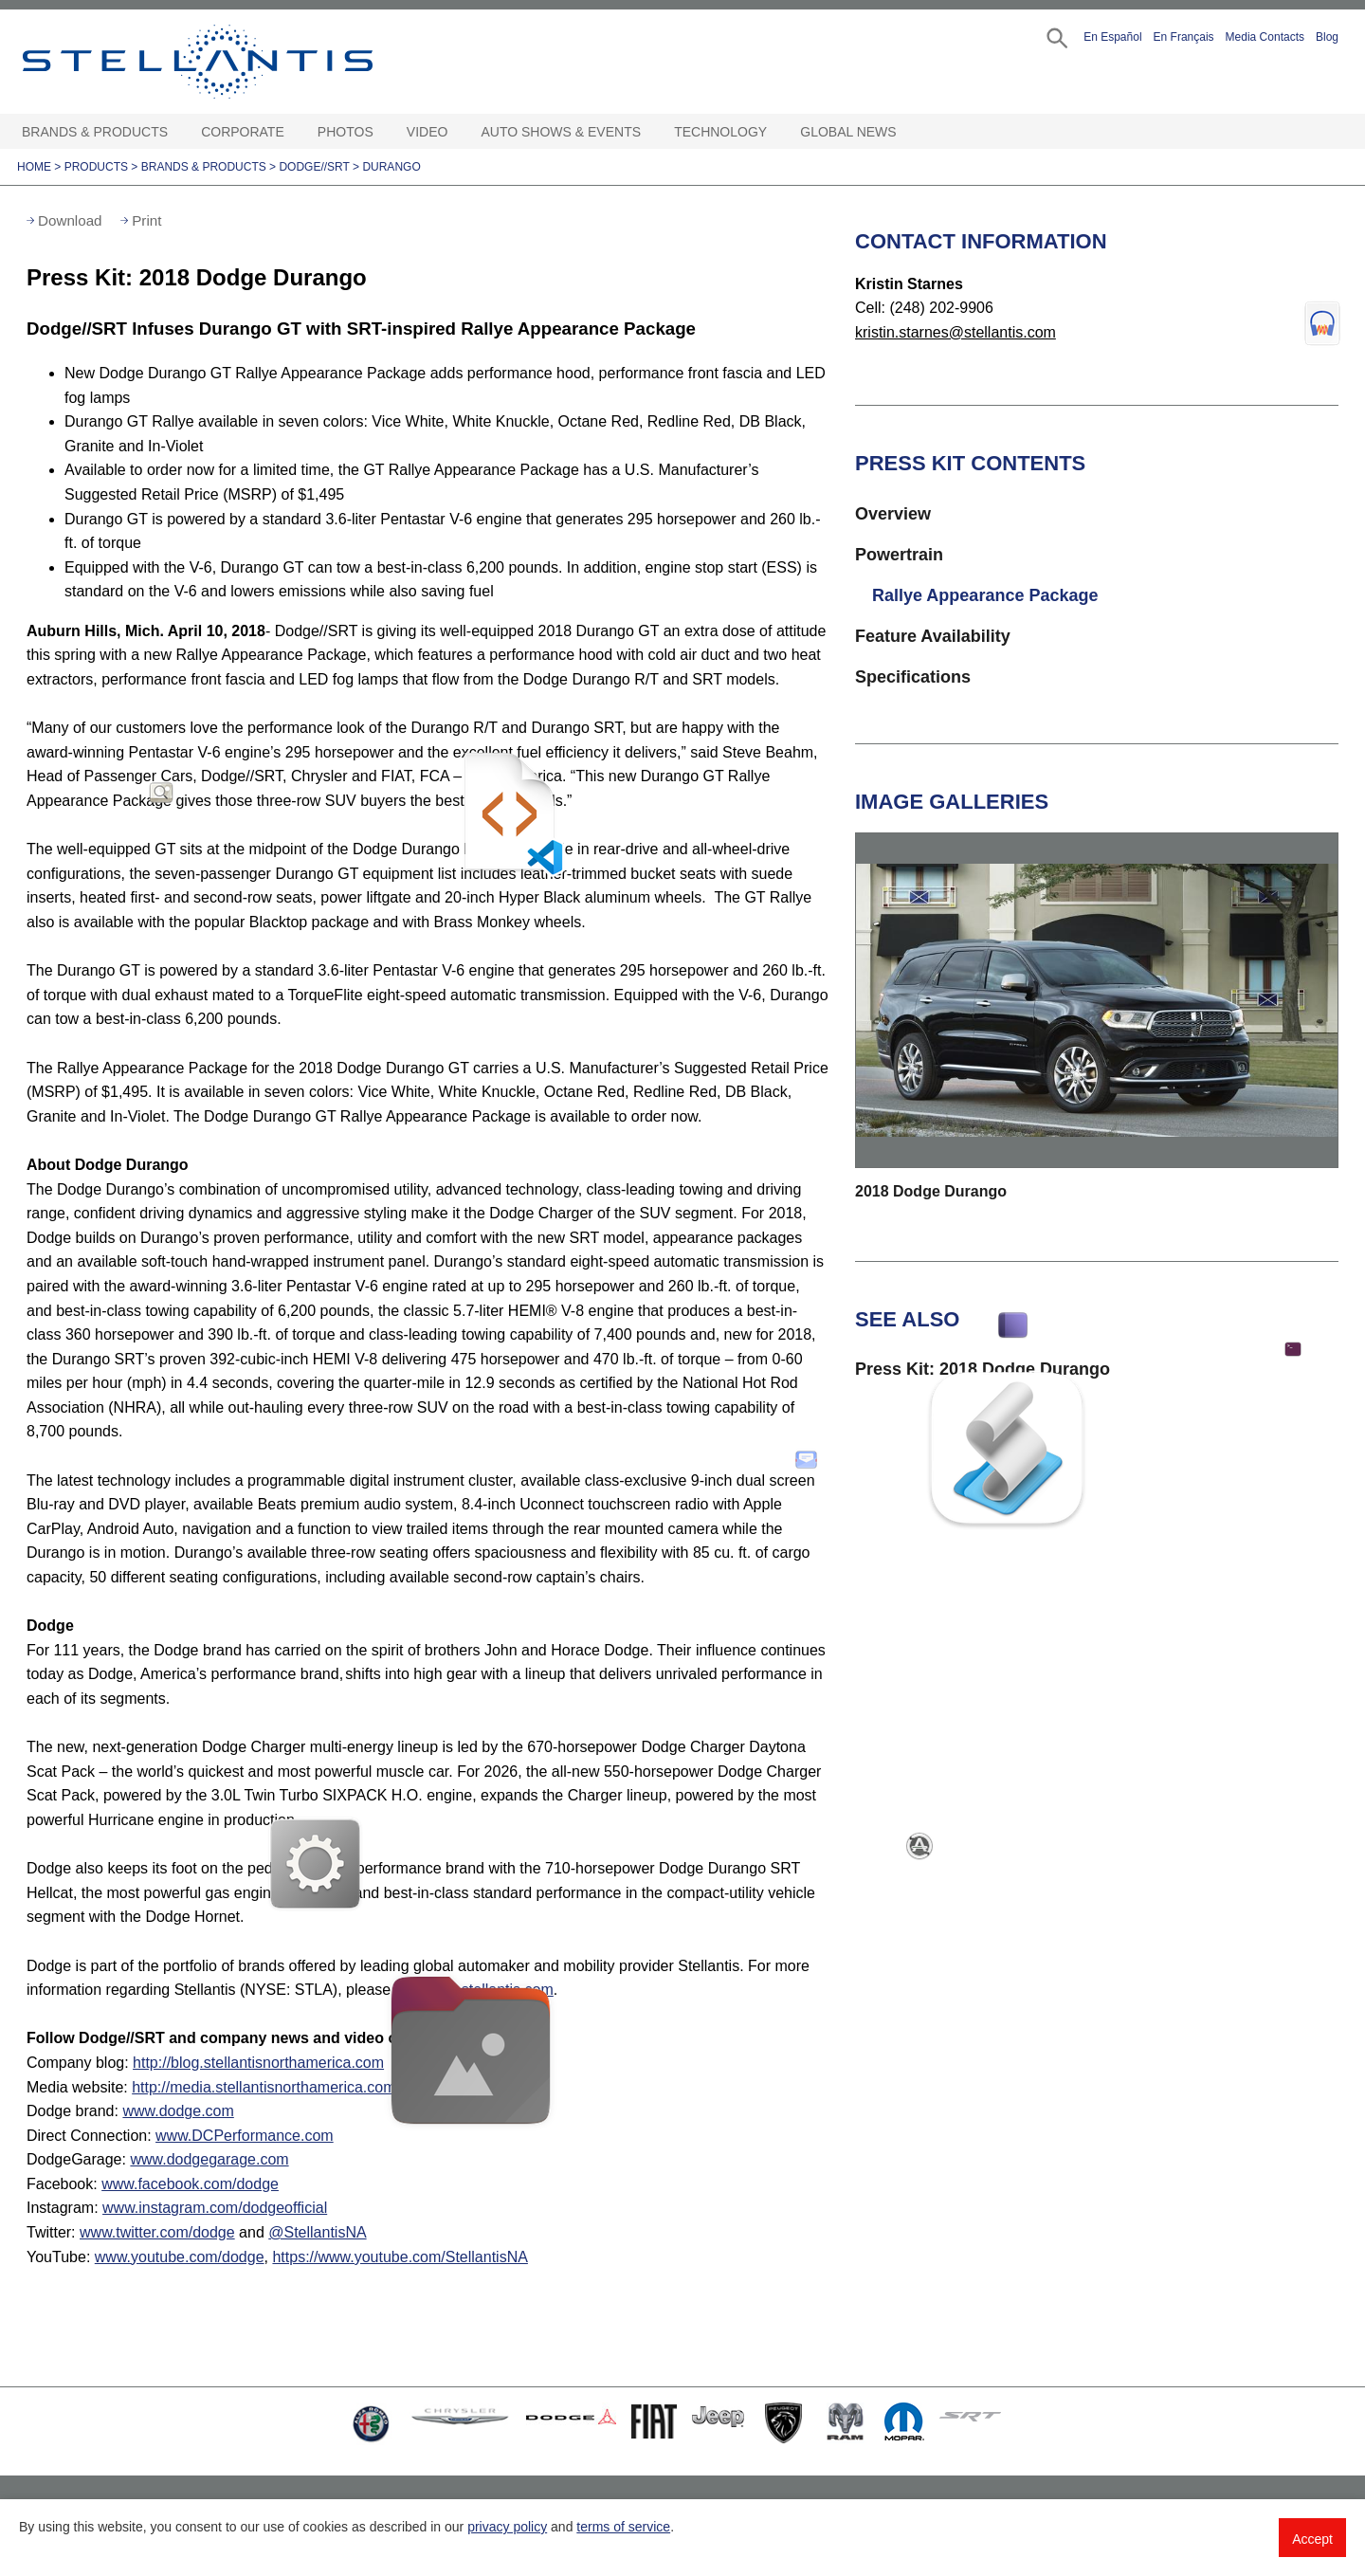 This screenshot has height=2576, width=1365. Describe the element at coordinates (919, 1846) in the screenshot. I see `check for system software updates` at that location.